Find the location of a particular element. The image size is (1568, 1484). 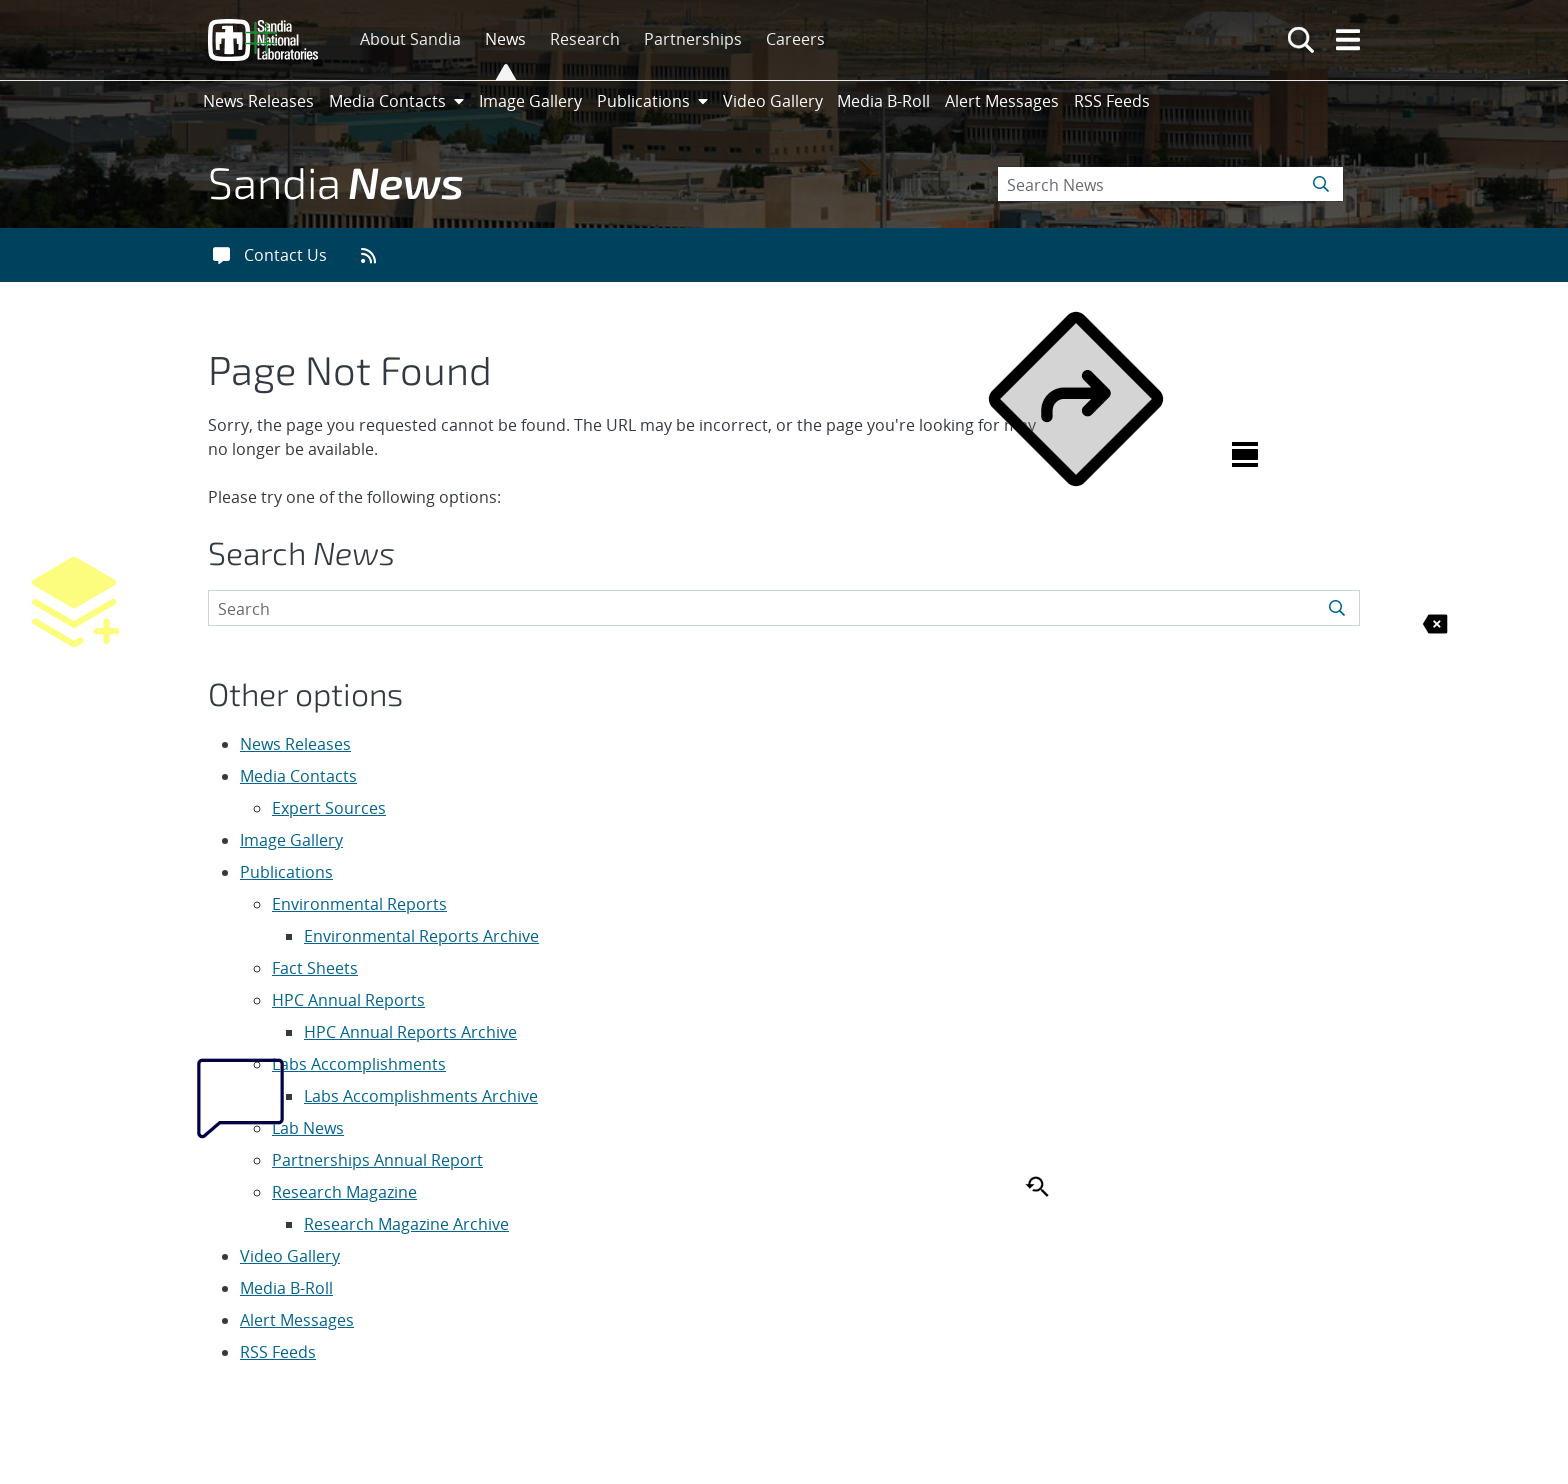

add a new layer to the stack is located at coordinates (74, 602).